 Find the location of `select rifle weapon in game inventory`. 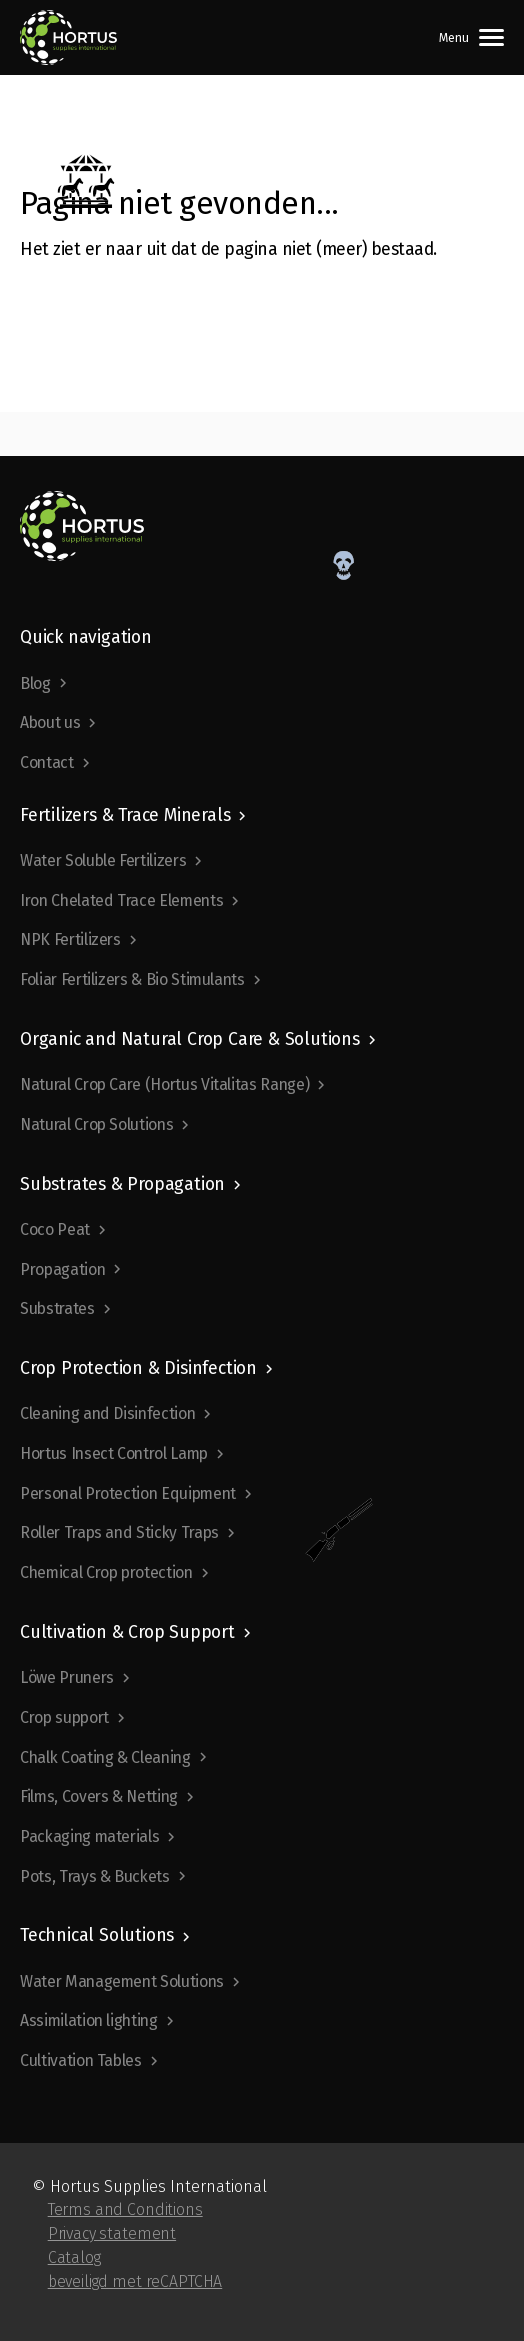

select rifle weapon in game inventory is located at coordinates (339, 1530).